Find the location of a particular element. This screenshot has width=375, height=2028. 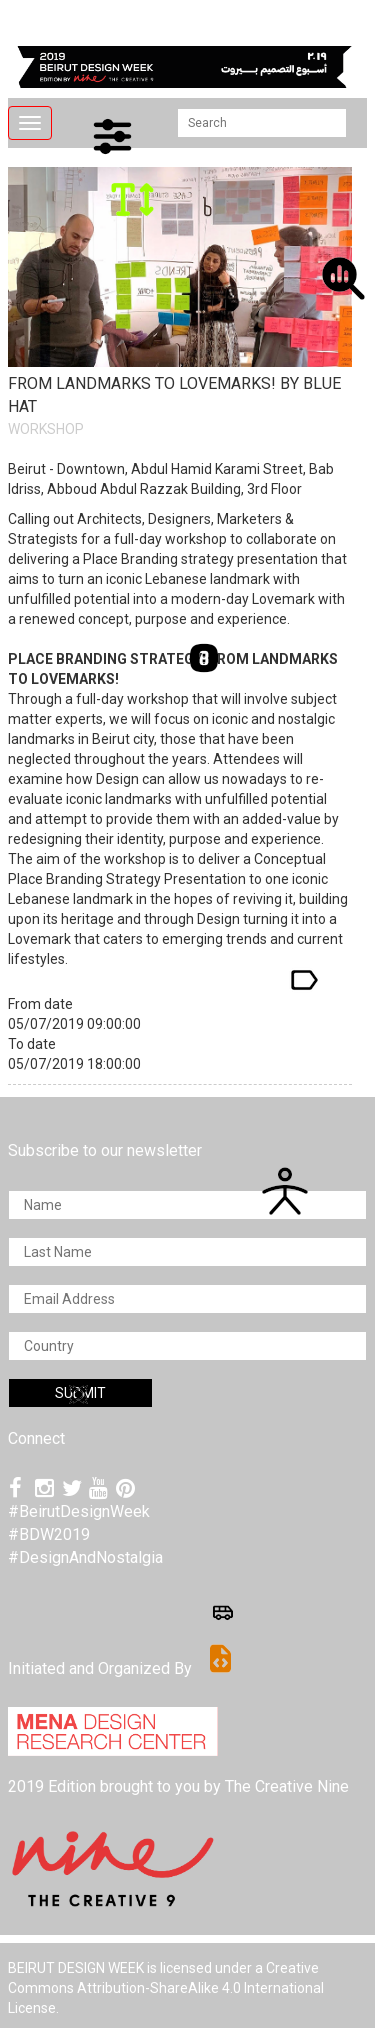

track delivery or shipping status is located at coordinates (222, 1612).